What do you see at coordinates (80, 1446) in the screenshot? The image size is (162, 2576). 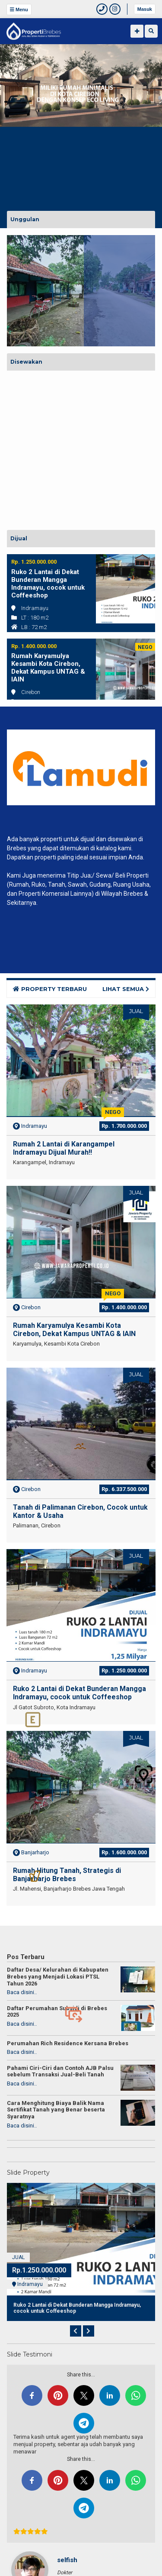 I see `access swimming or pool activities` at bounding box center [80, 1446].